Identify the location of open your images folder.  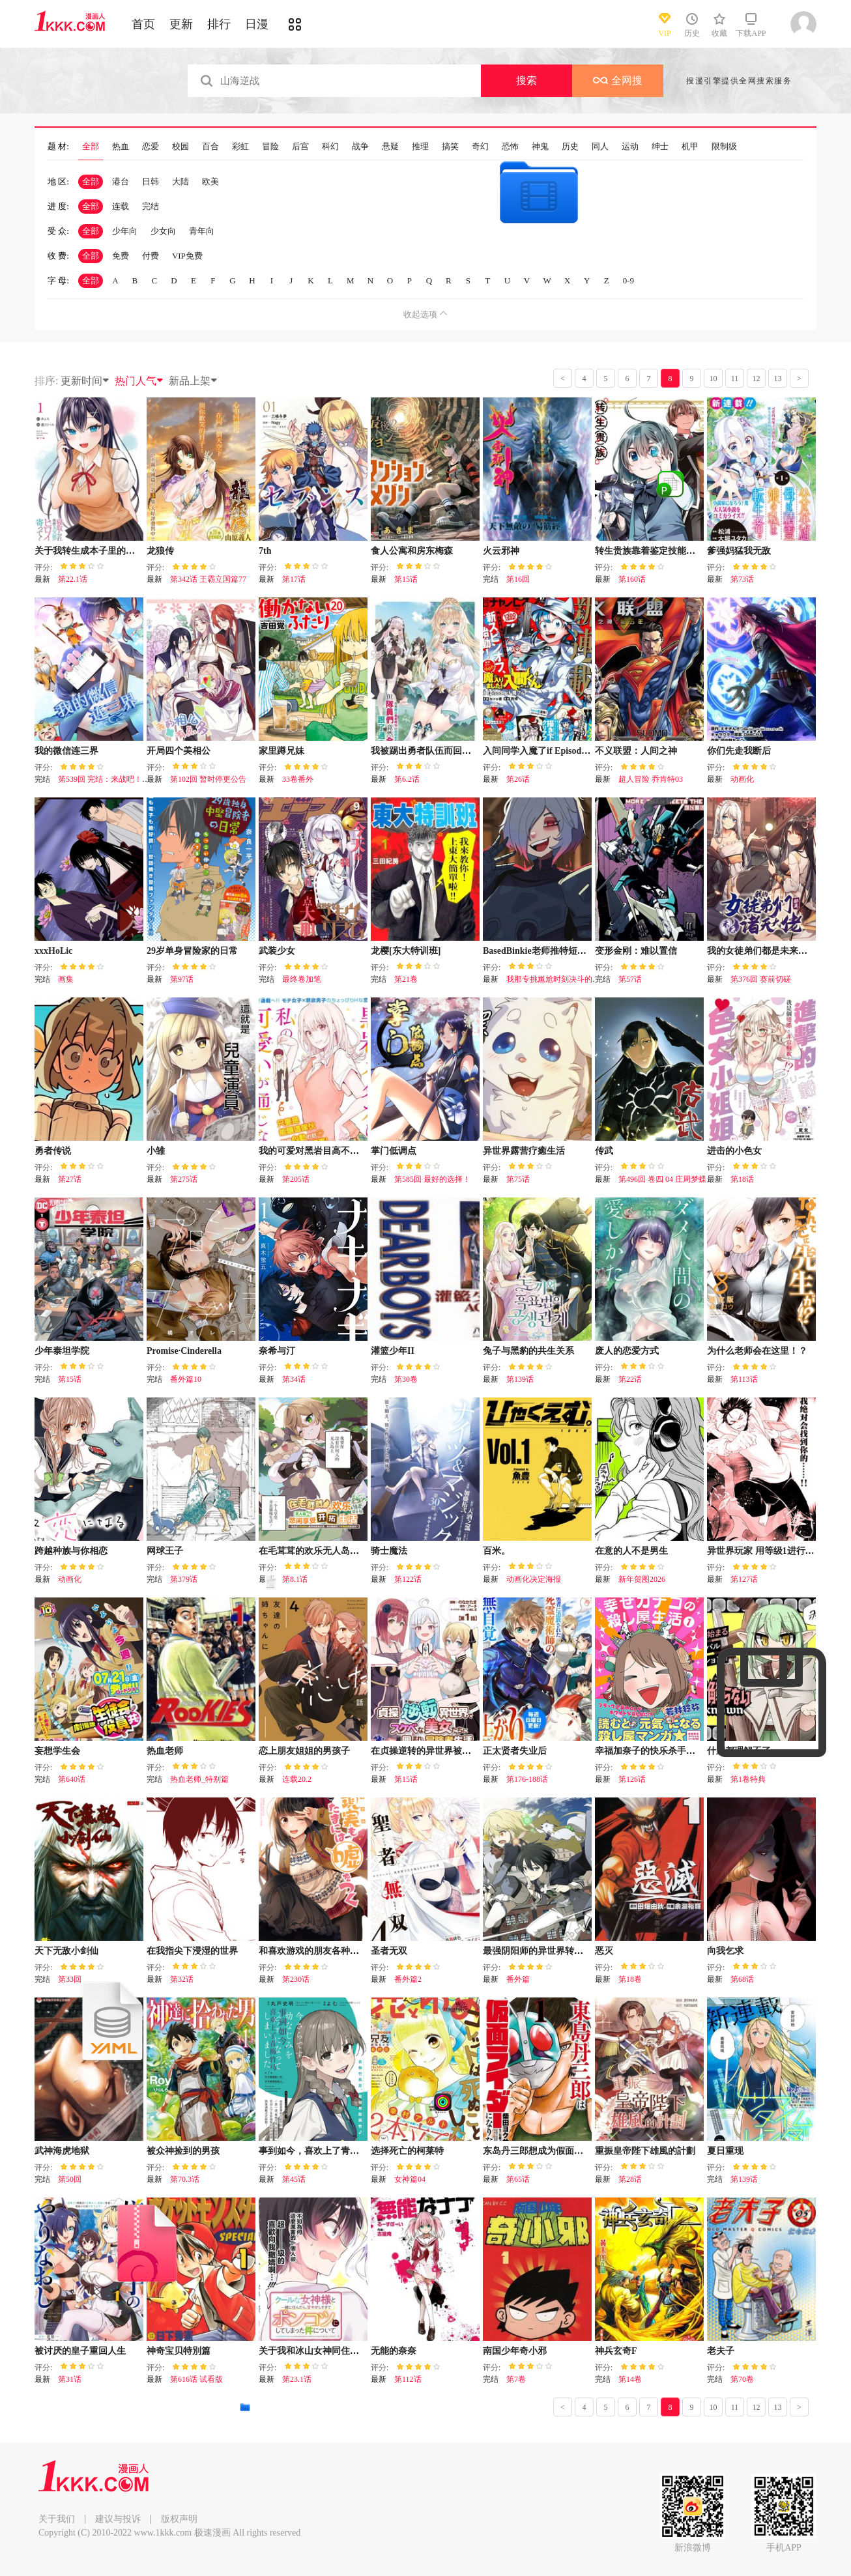
(245, 2407).